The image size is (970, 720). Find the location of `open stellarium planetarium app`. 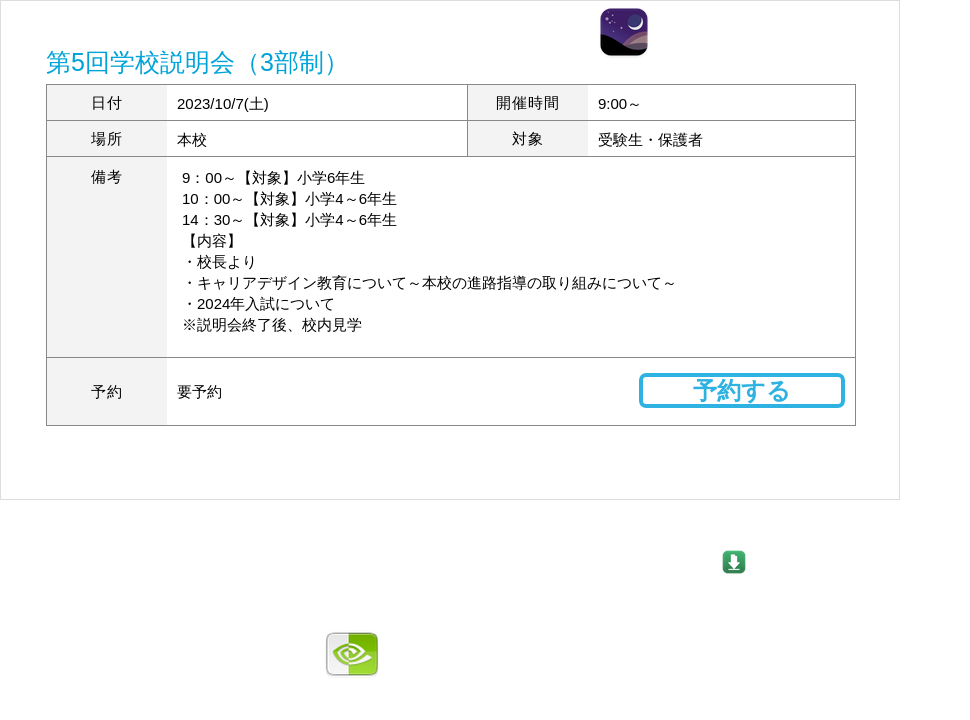

open stellarium planetarium app is located at coordinates (624, 32).